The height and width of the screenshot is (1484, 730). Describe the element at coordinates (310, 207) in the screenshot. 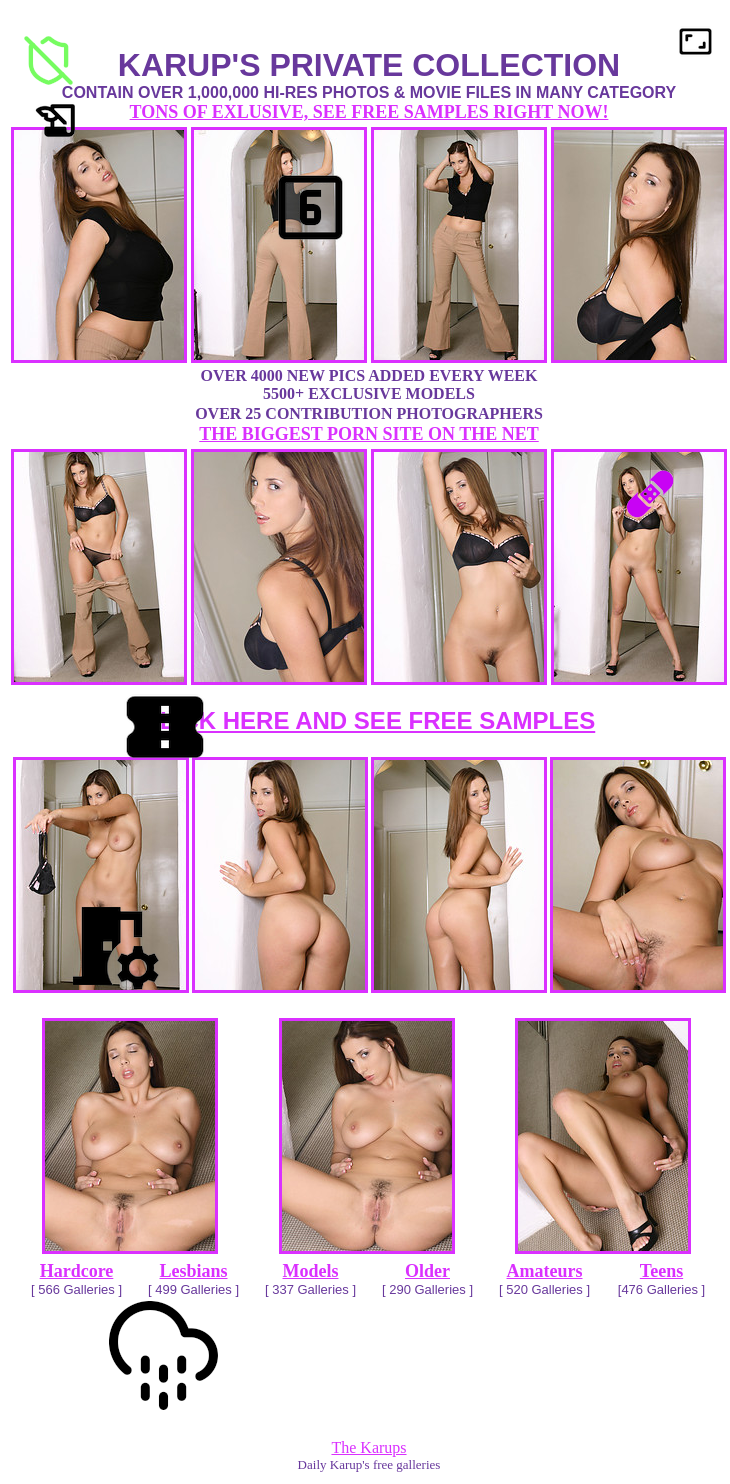

I see `select option number 6` at that location.